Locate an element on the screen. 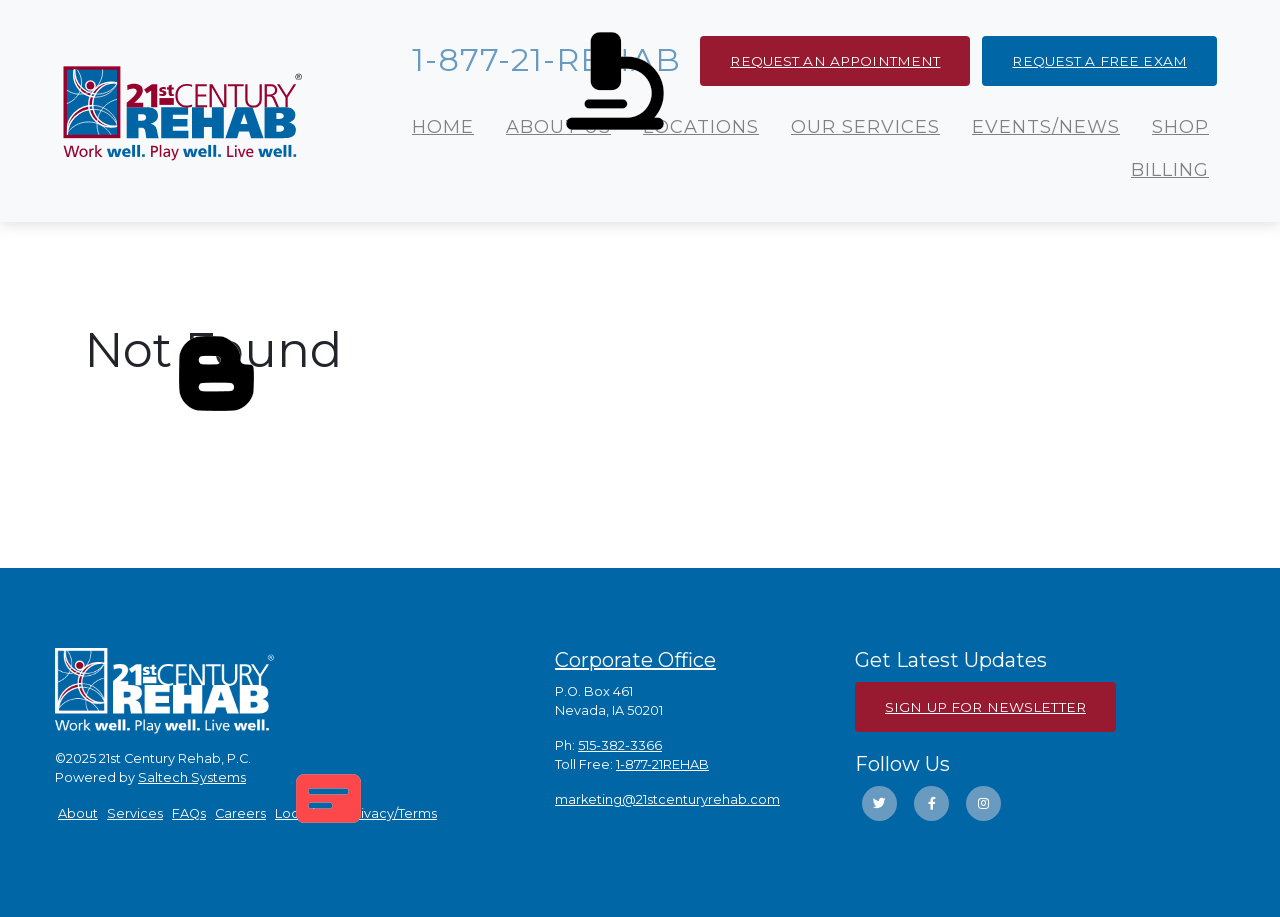  open blogger app is located at coordinates (216, 373).